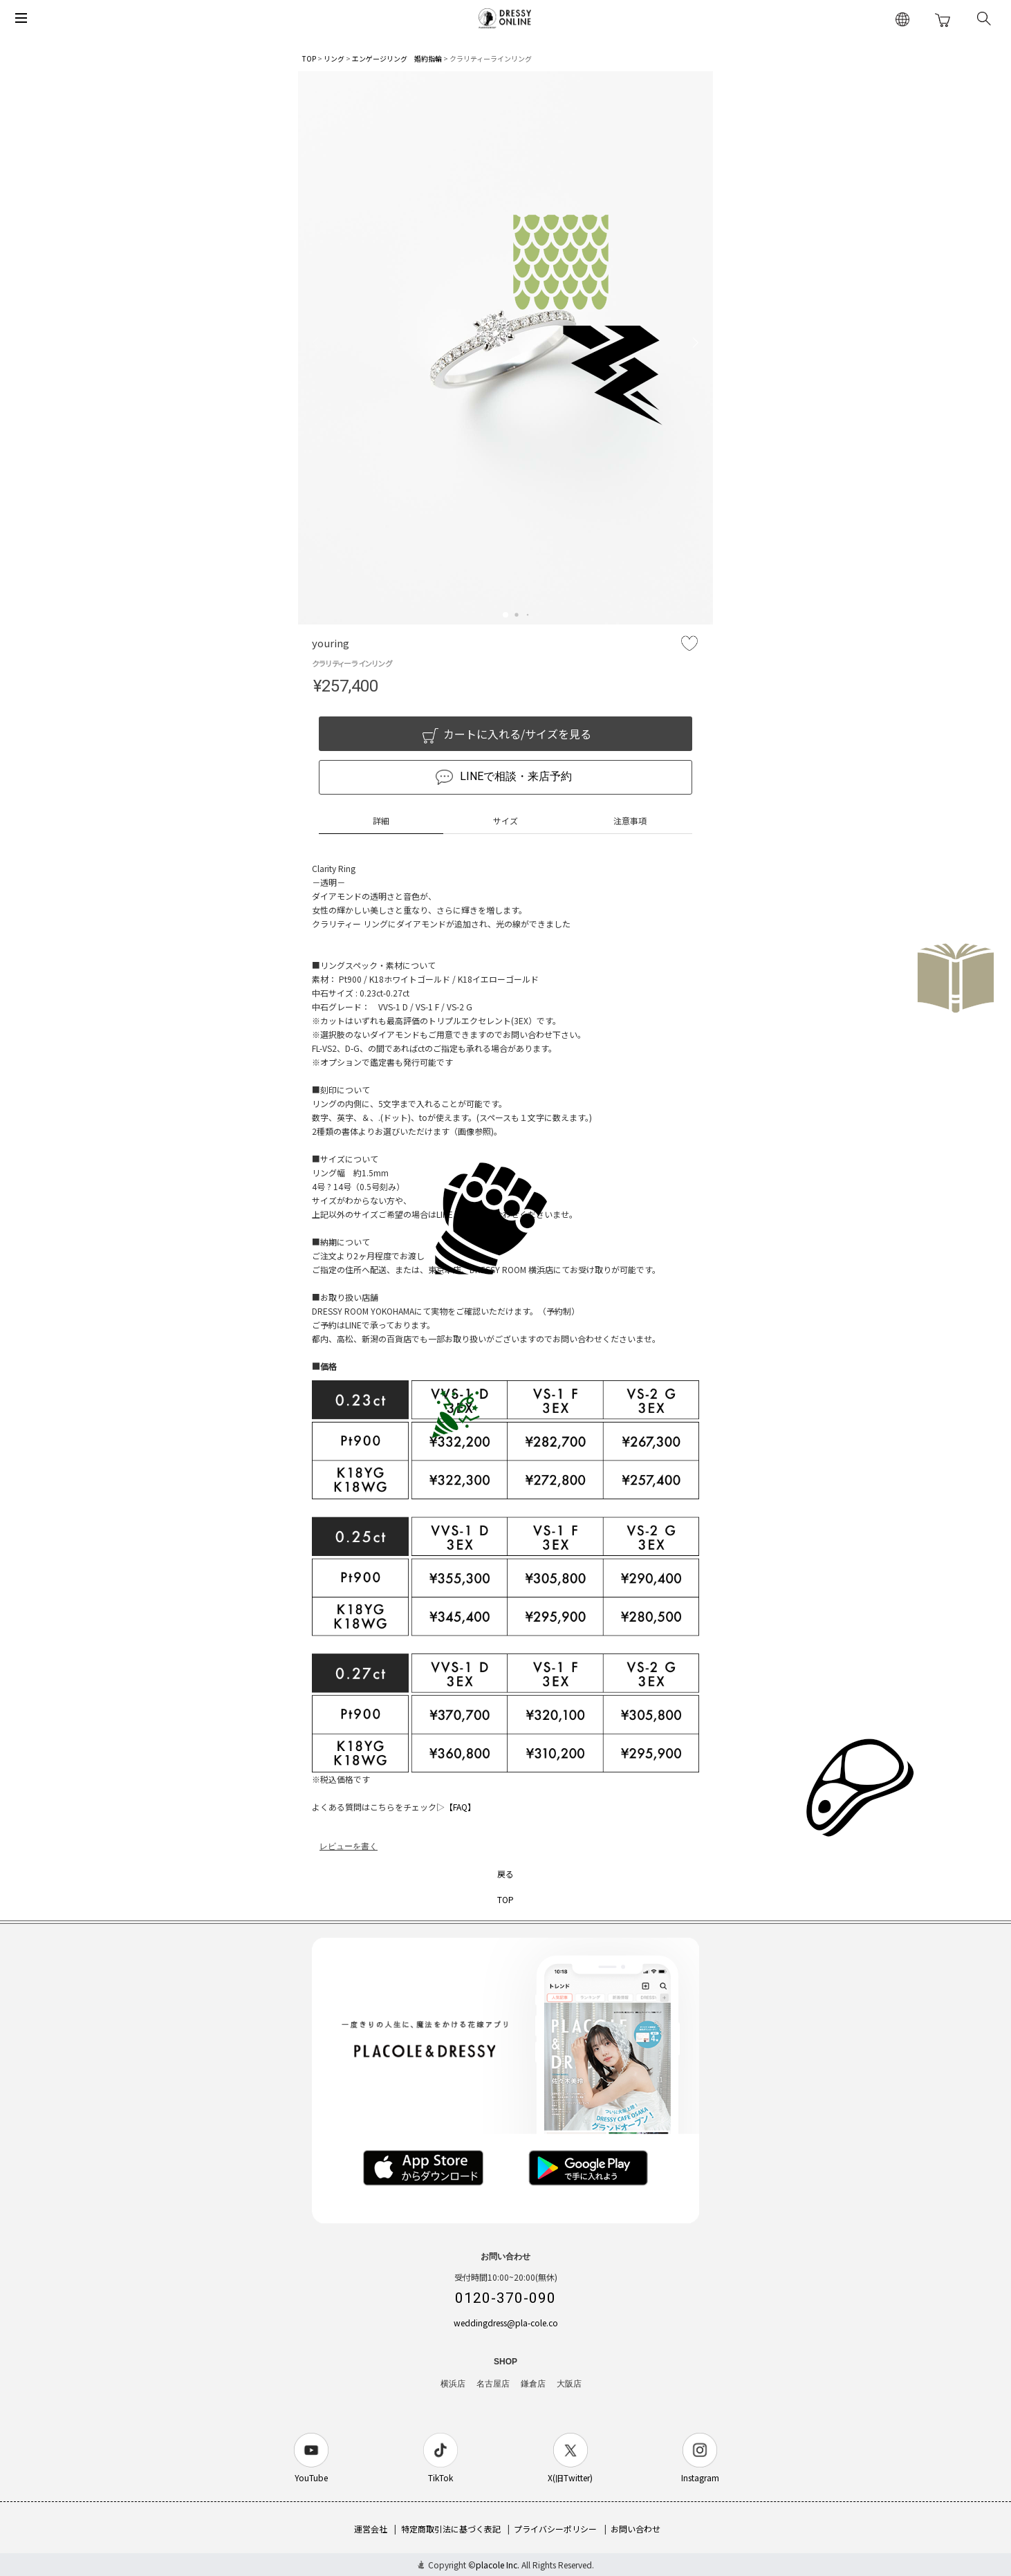  What do you see at coordinates (956, 980) in the screenshot?
I see `open a book or reading material` at bounding box center [956, 980].